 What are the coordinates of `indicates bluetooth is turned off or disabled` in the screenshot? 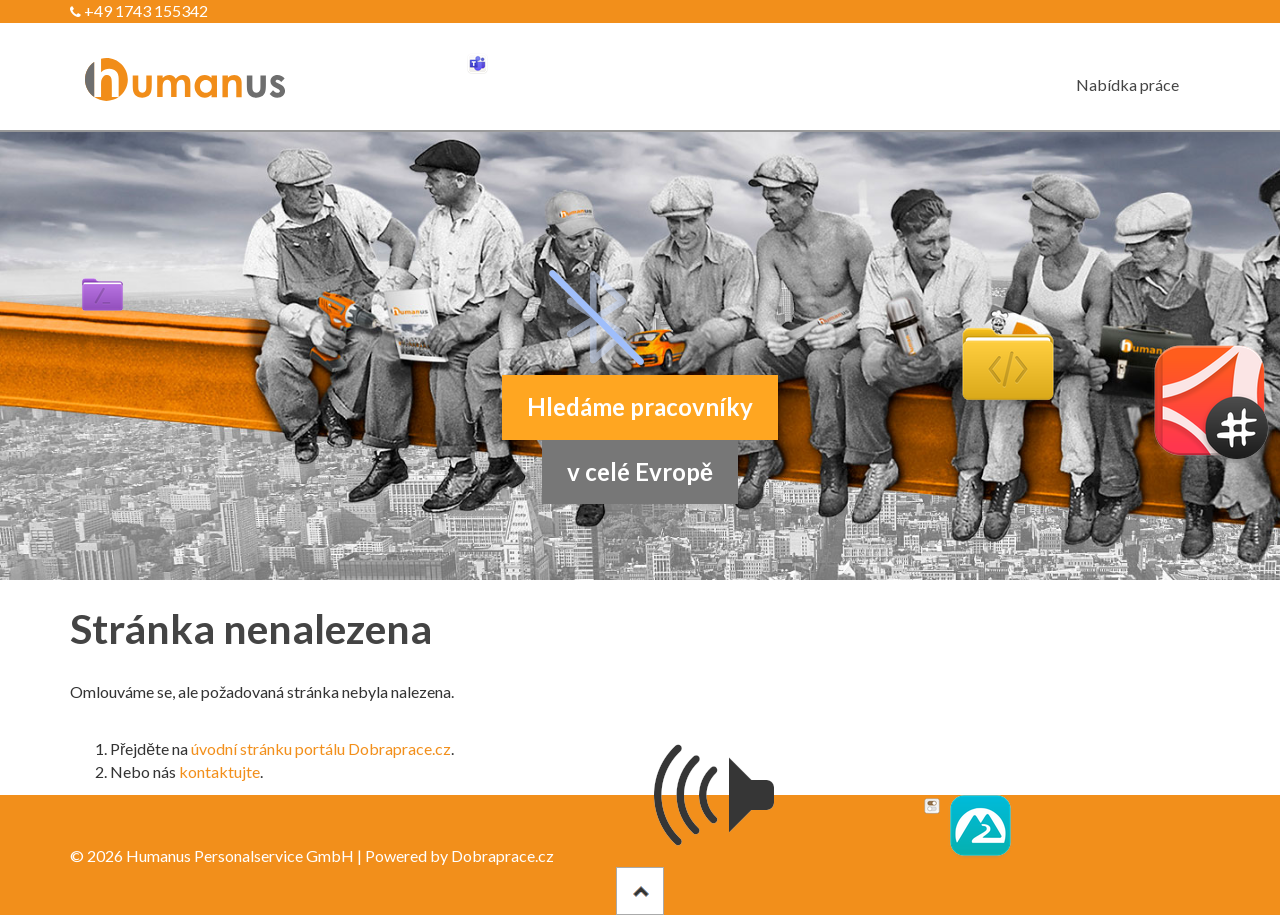 It's located at (596, 317).